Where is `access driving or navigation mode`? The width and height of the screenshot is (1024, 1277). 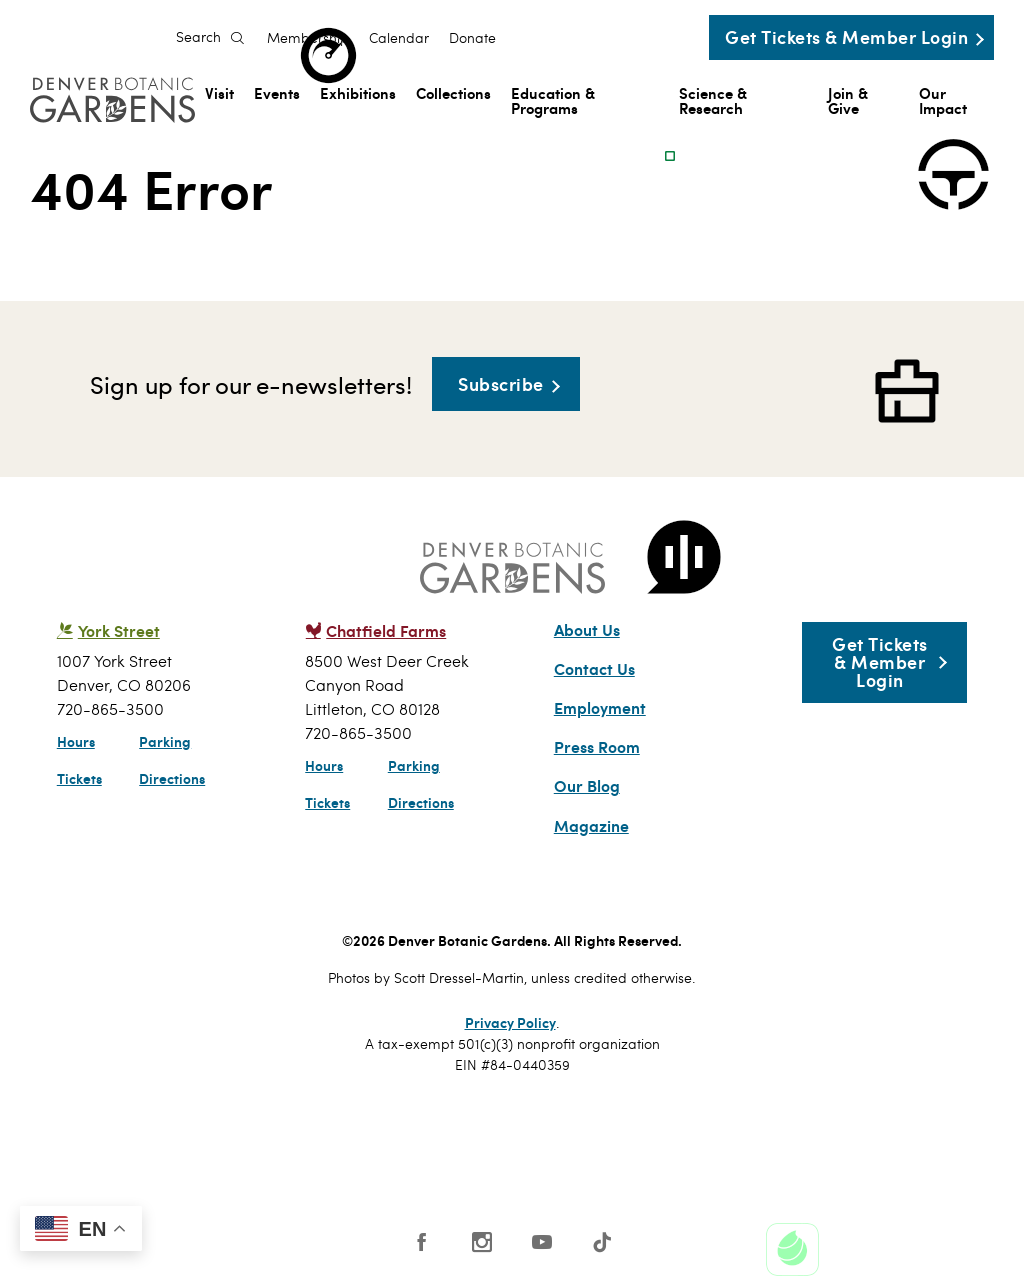 access driving or navigation mode is located at coordinates (953, 174).